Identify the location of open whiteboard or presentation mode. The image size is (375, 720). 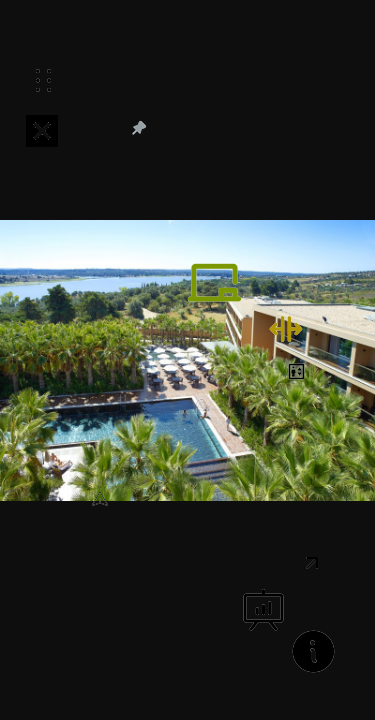
(214, 283).